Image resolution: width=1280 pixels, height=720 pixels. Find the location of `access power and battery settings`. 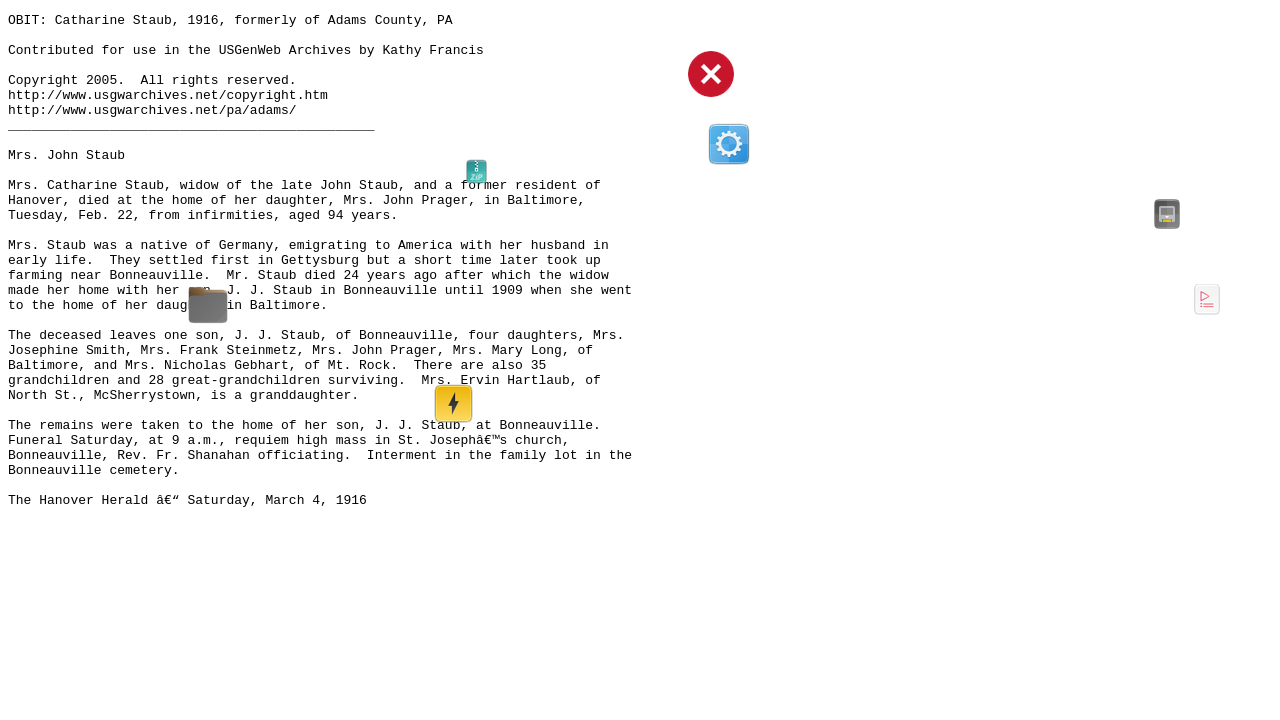

access power and battery settings is located at coordinates (453, 403).